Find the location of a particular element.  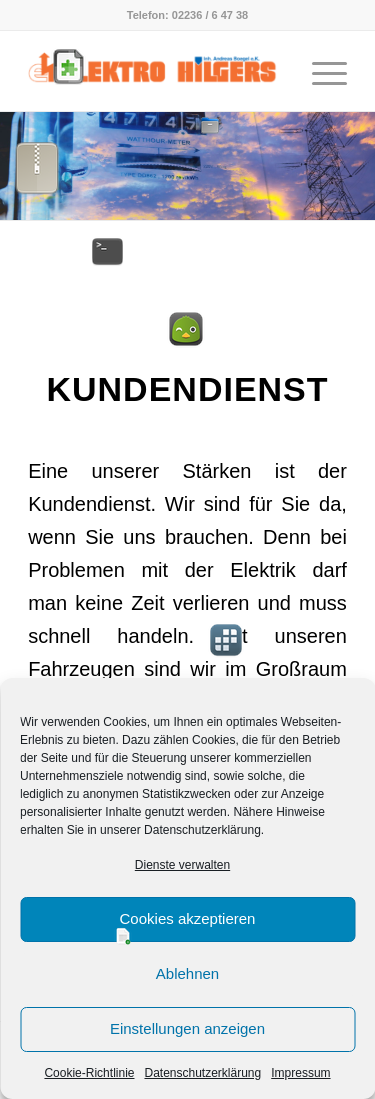

open the terminal application is located at coordinates (107, 251).